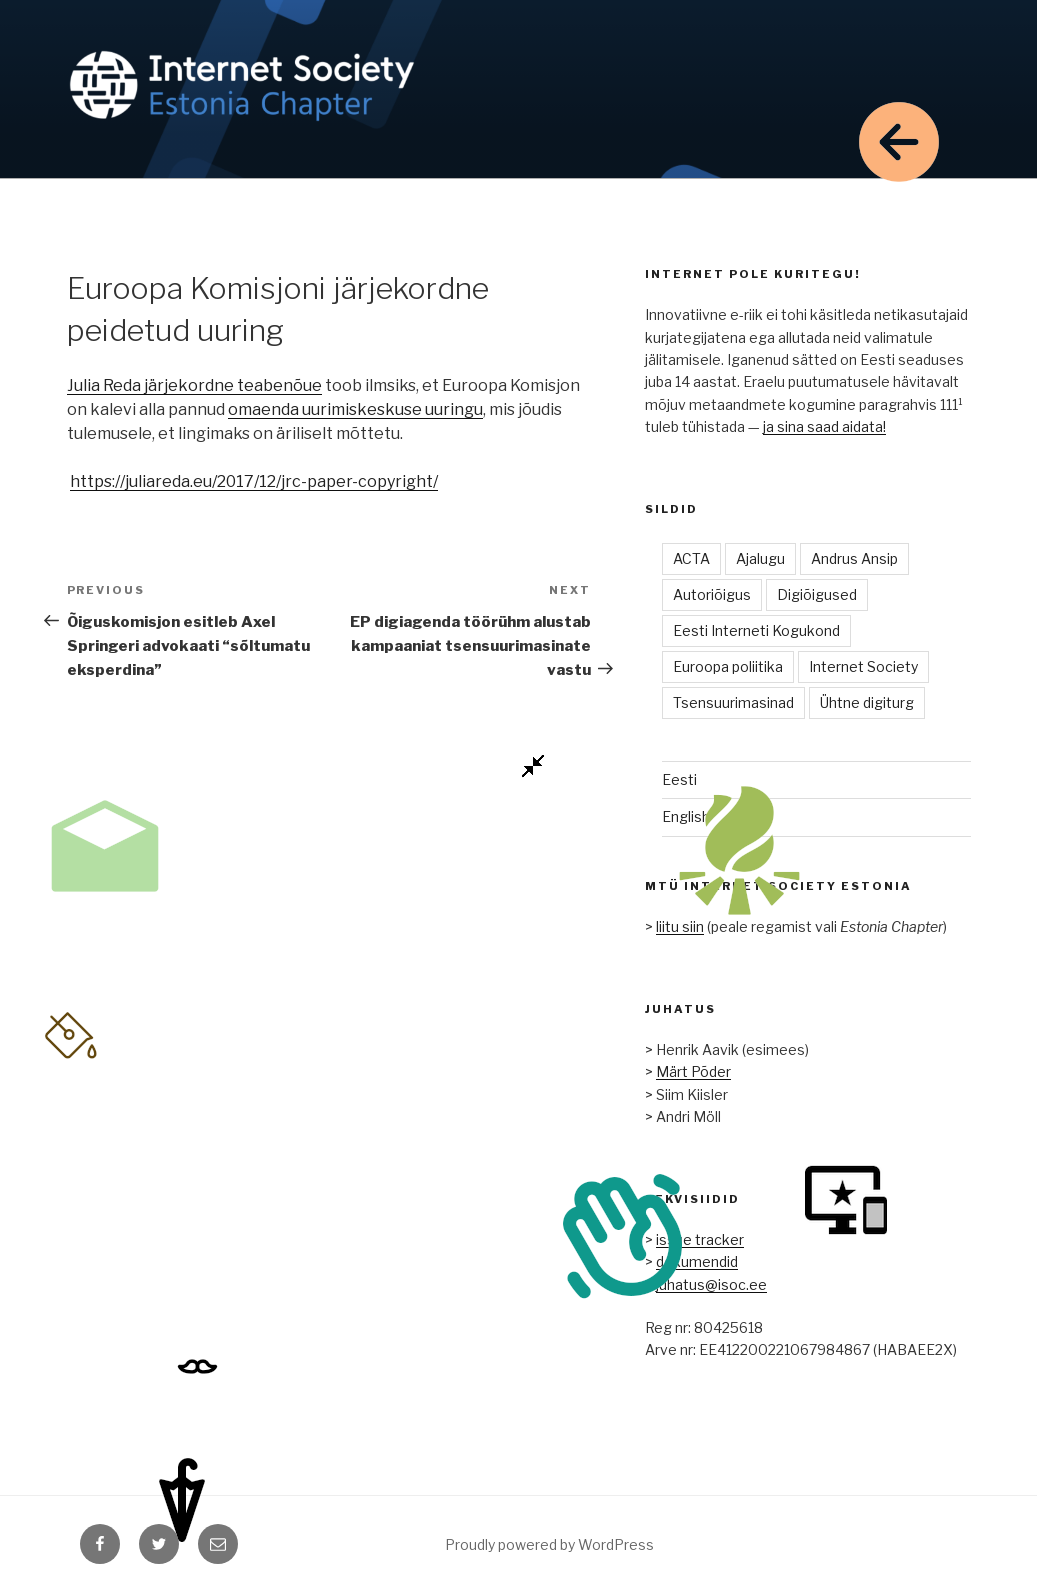  I want to click on access camping or outdoor activity features, so click(739, 850).